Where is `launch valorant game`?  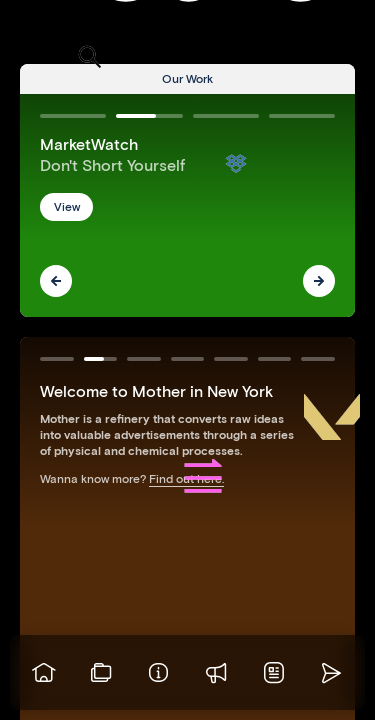 launch valorant game is located at coordinates (332, 417).